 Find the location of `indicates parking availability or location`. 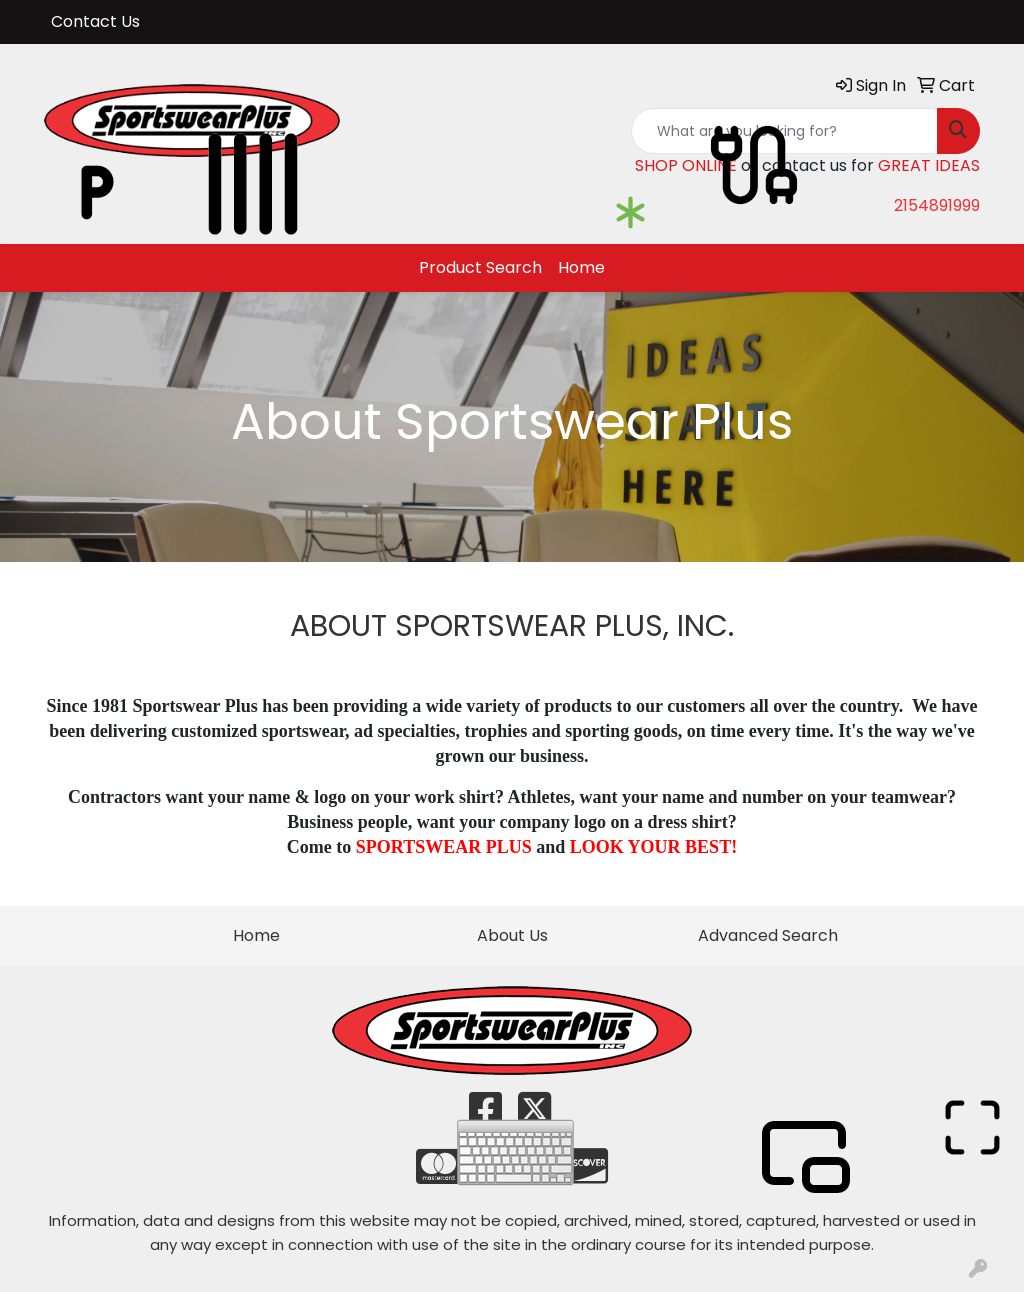

indicates parking availability or location is located at coordinates (97, 192).